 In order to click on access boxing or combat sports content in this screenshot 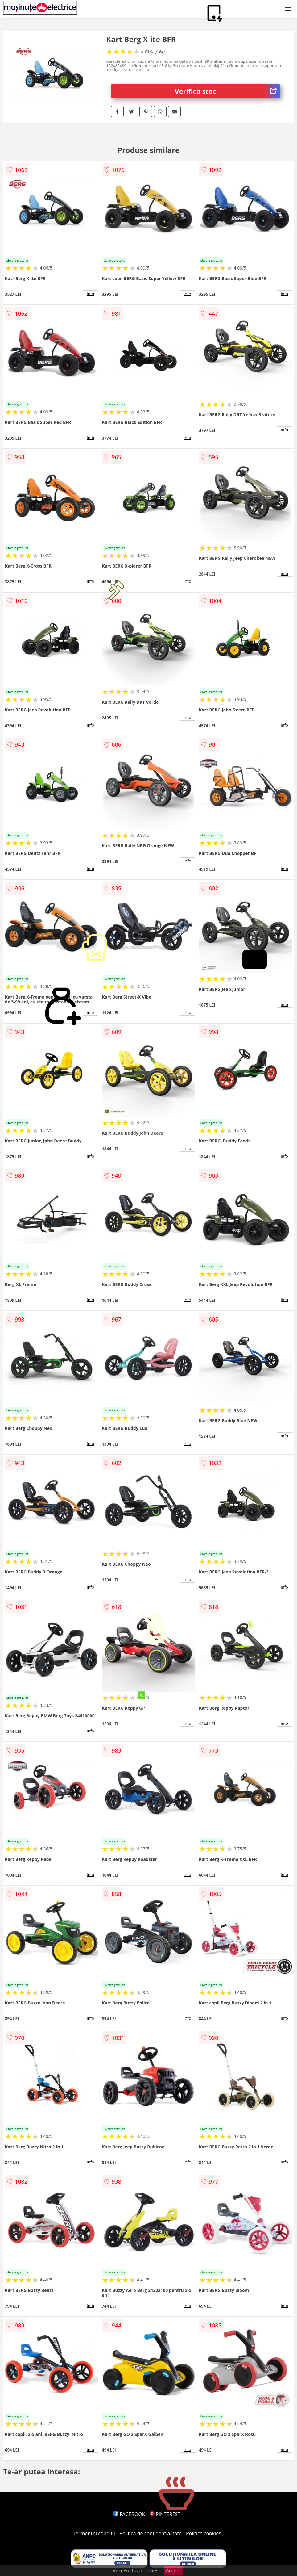, I will do `click(95, 948)`.